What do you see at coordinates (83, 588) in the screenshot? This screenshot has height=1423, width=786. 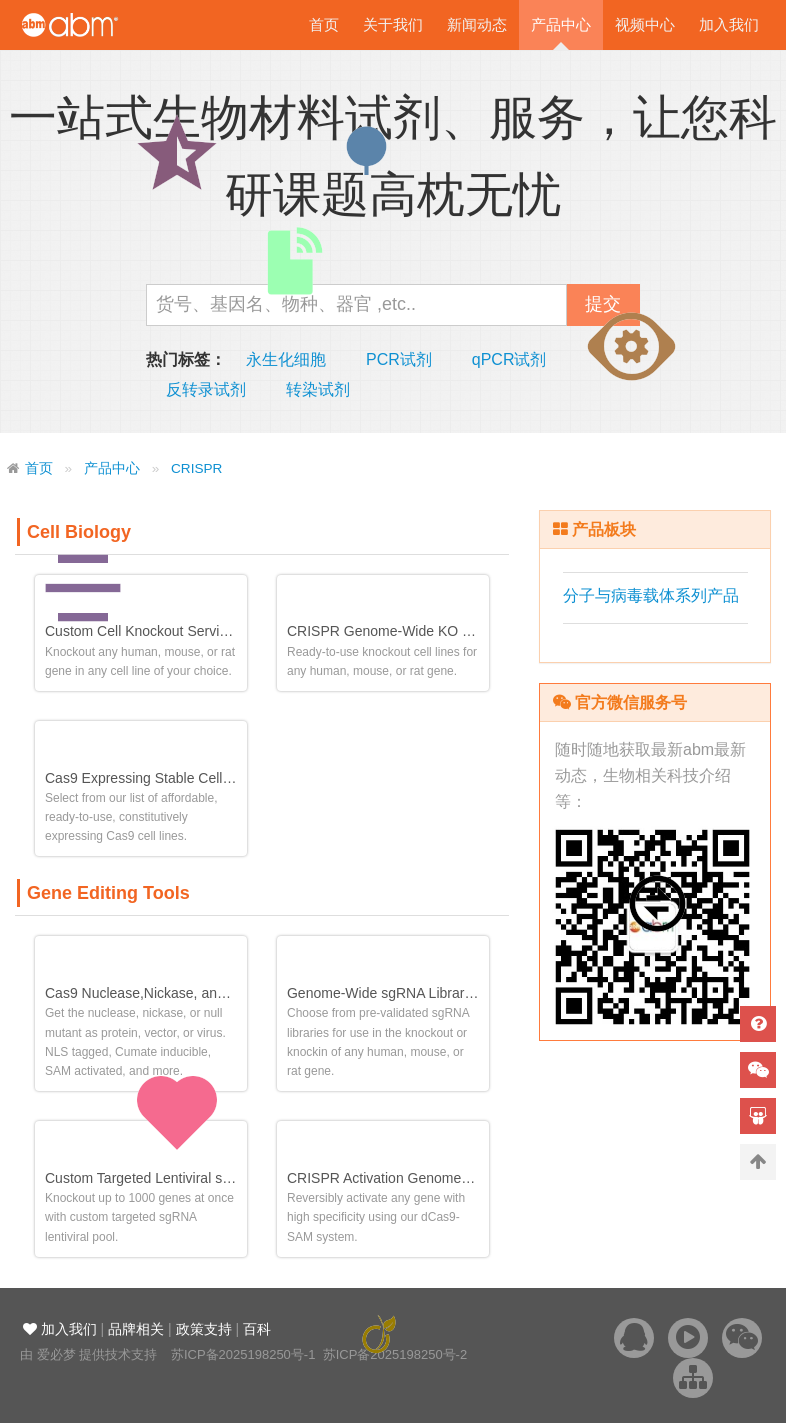 I see `open navigation menu` at bounding box center [83, 588].